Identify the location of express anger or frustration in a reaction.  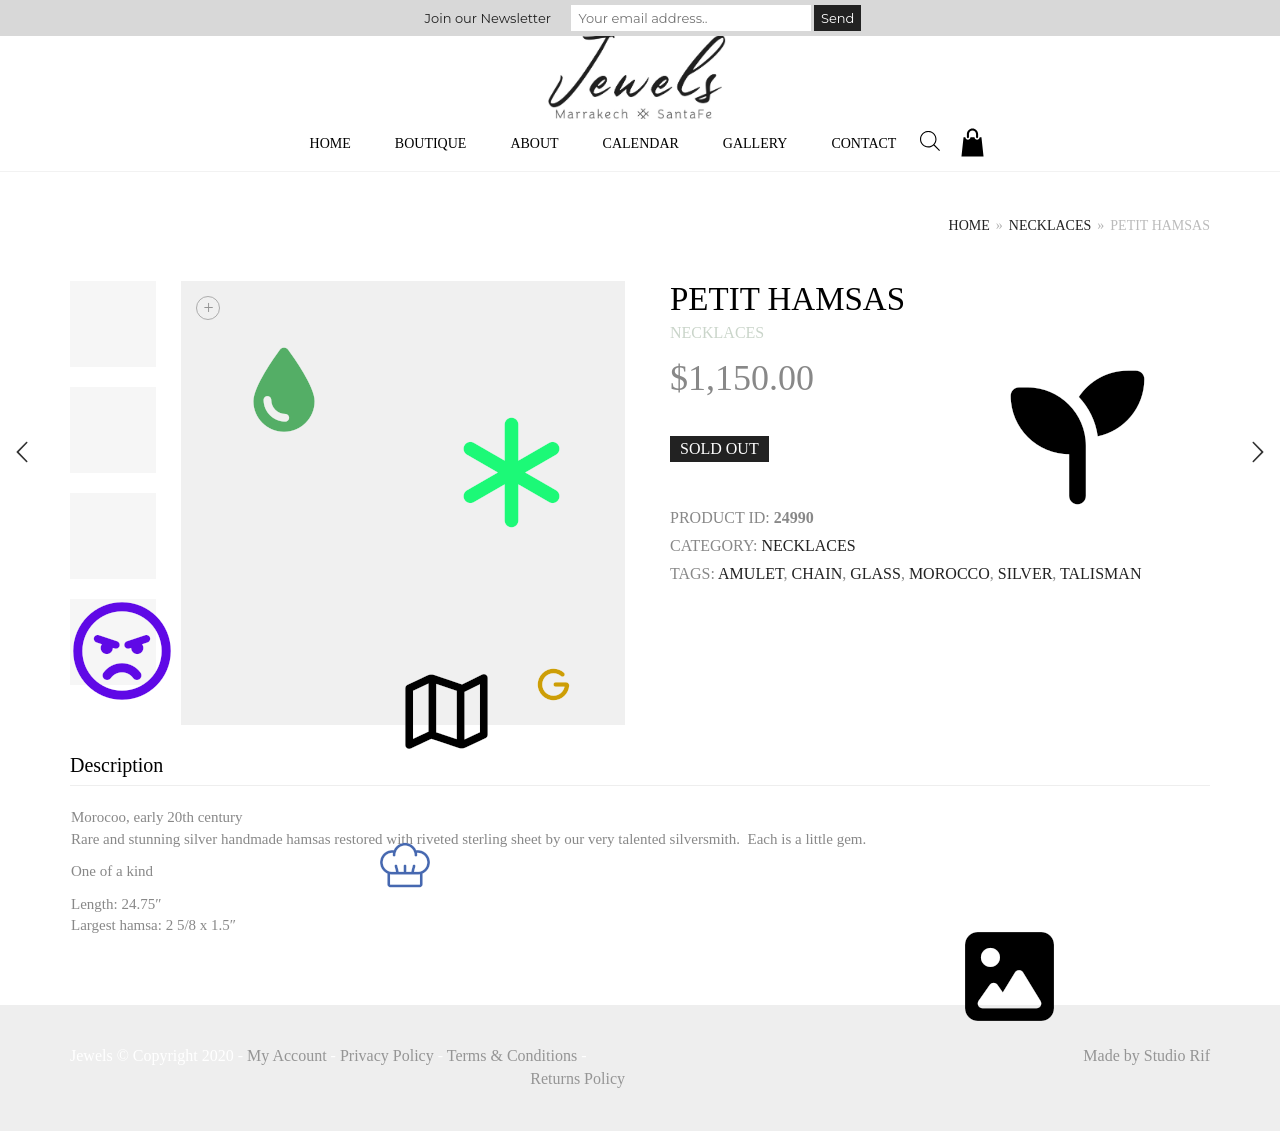
(122, 651).